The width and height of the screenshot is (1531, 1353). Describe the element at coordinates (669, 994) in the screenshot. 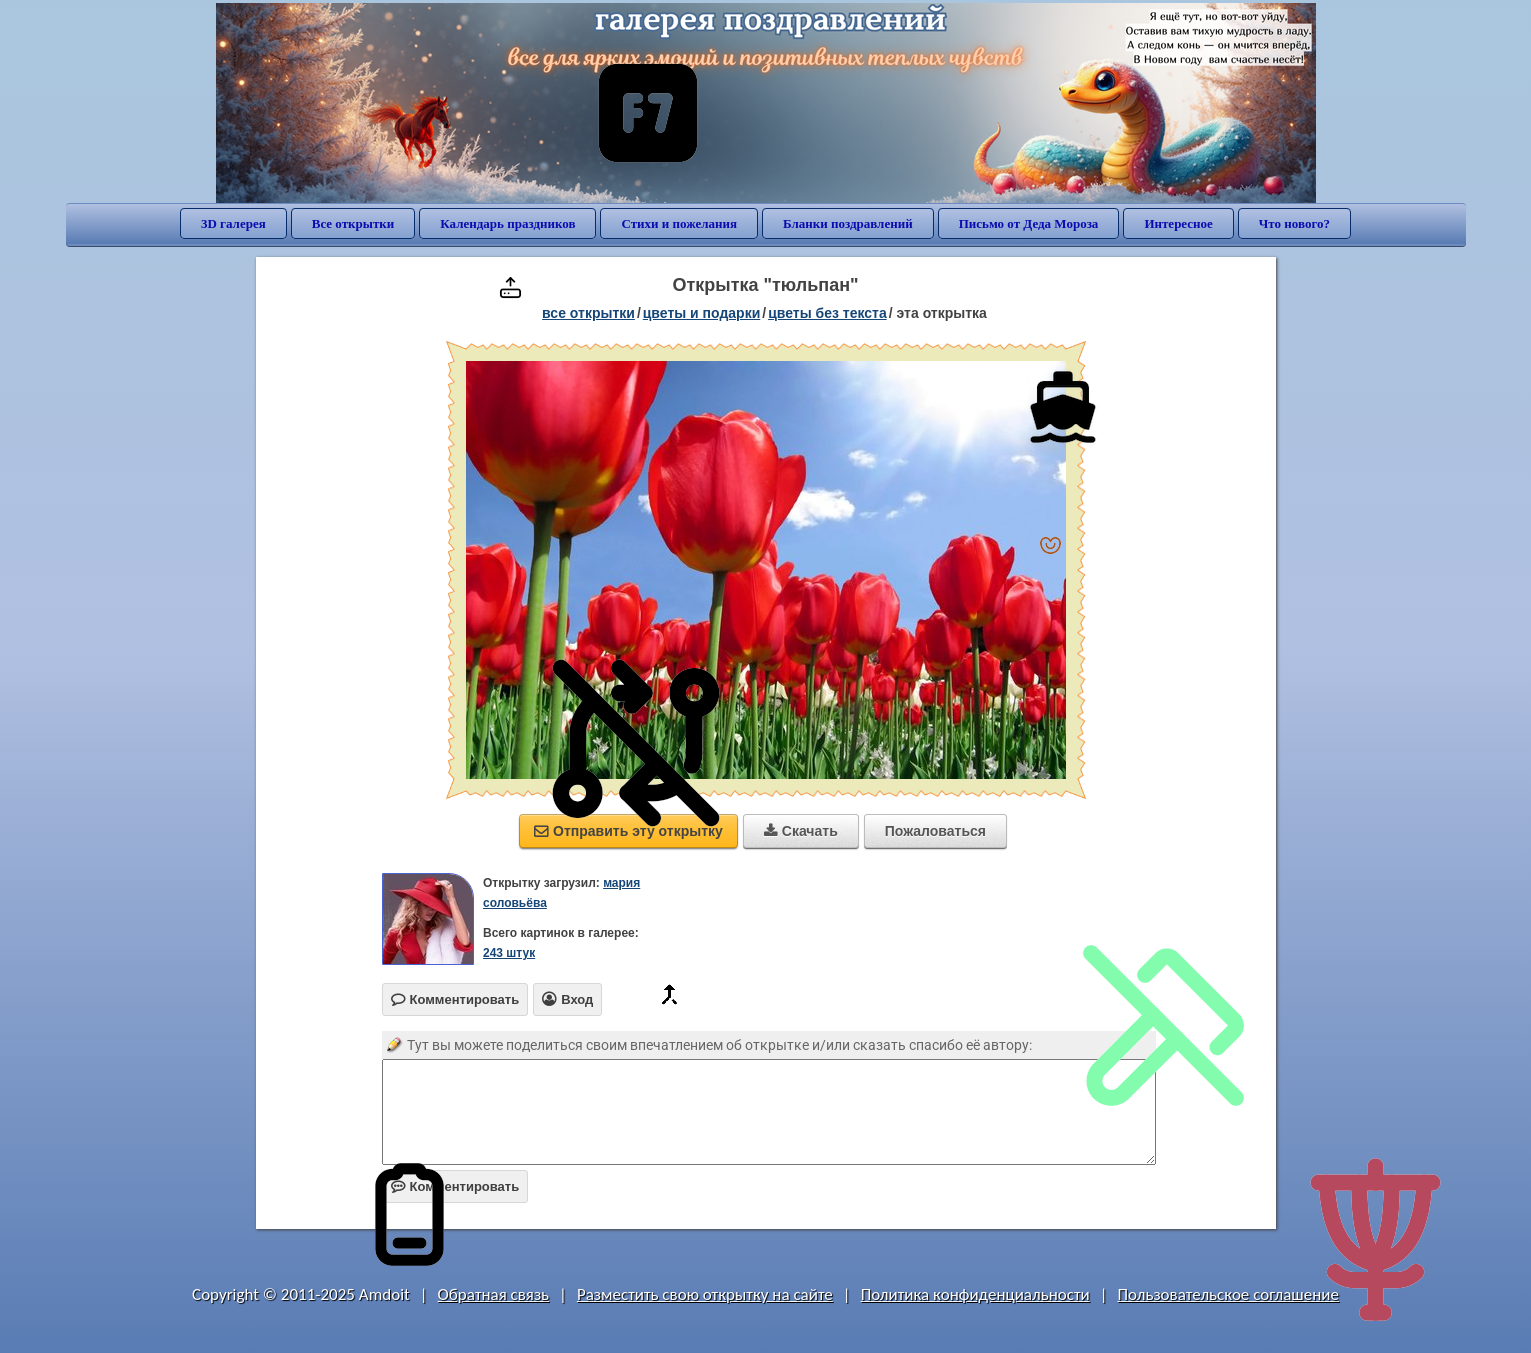

I see `merge branches or items together` at that location.